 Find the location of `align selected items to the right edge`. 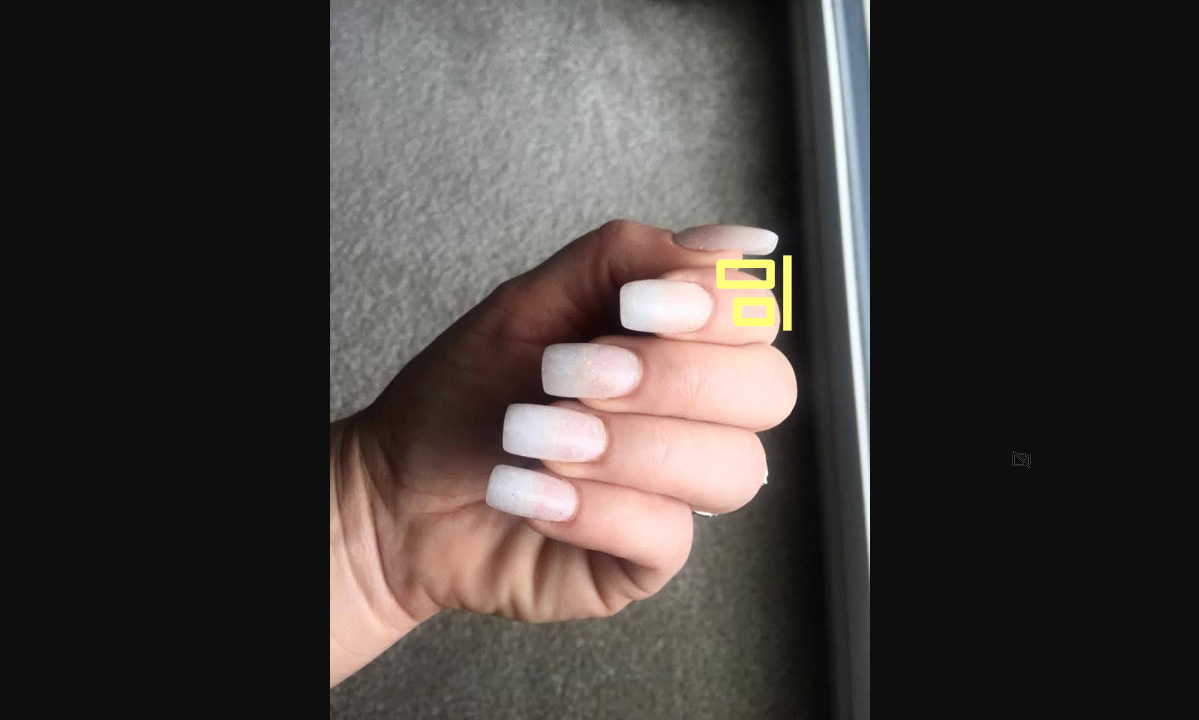

align selected items to the right edge is located at coordinates (754, 293).